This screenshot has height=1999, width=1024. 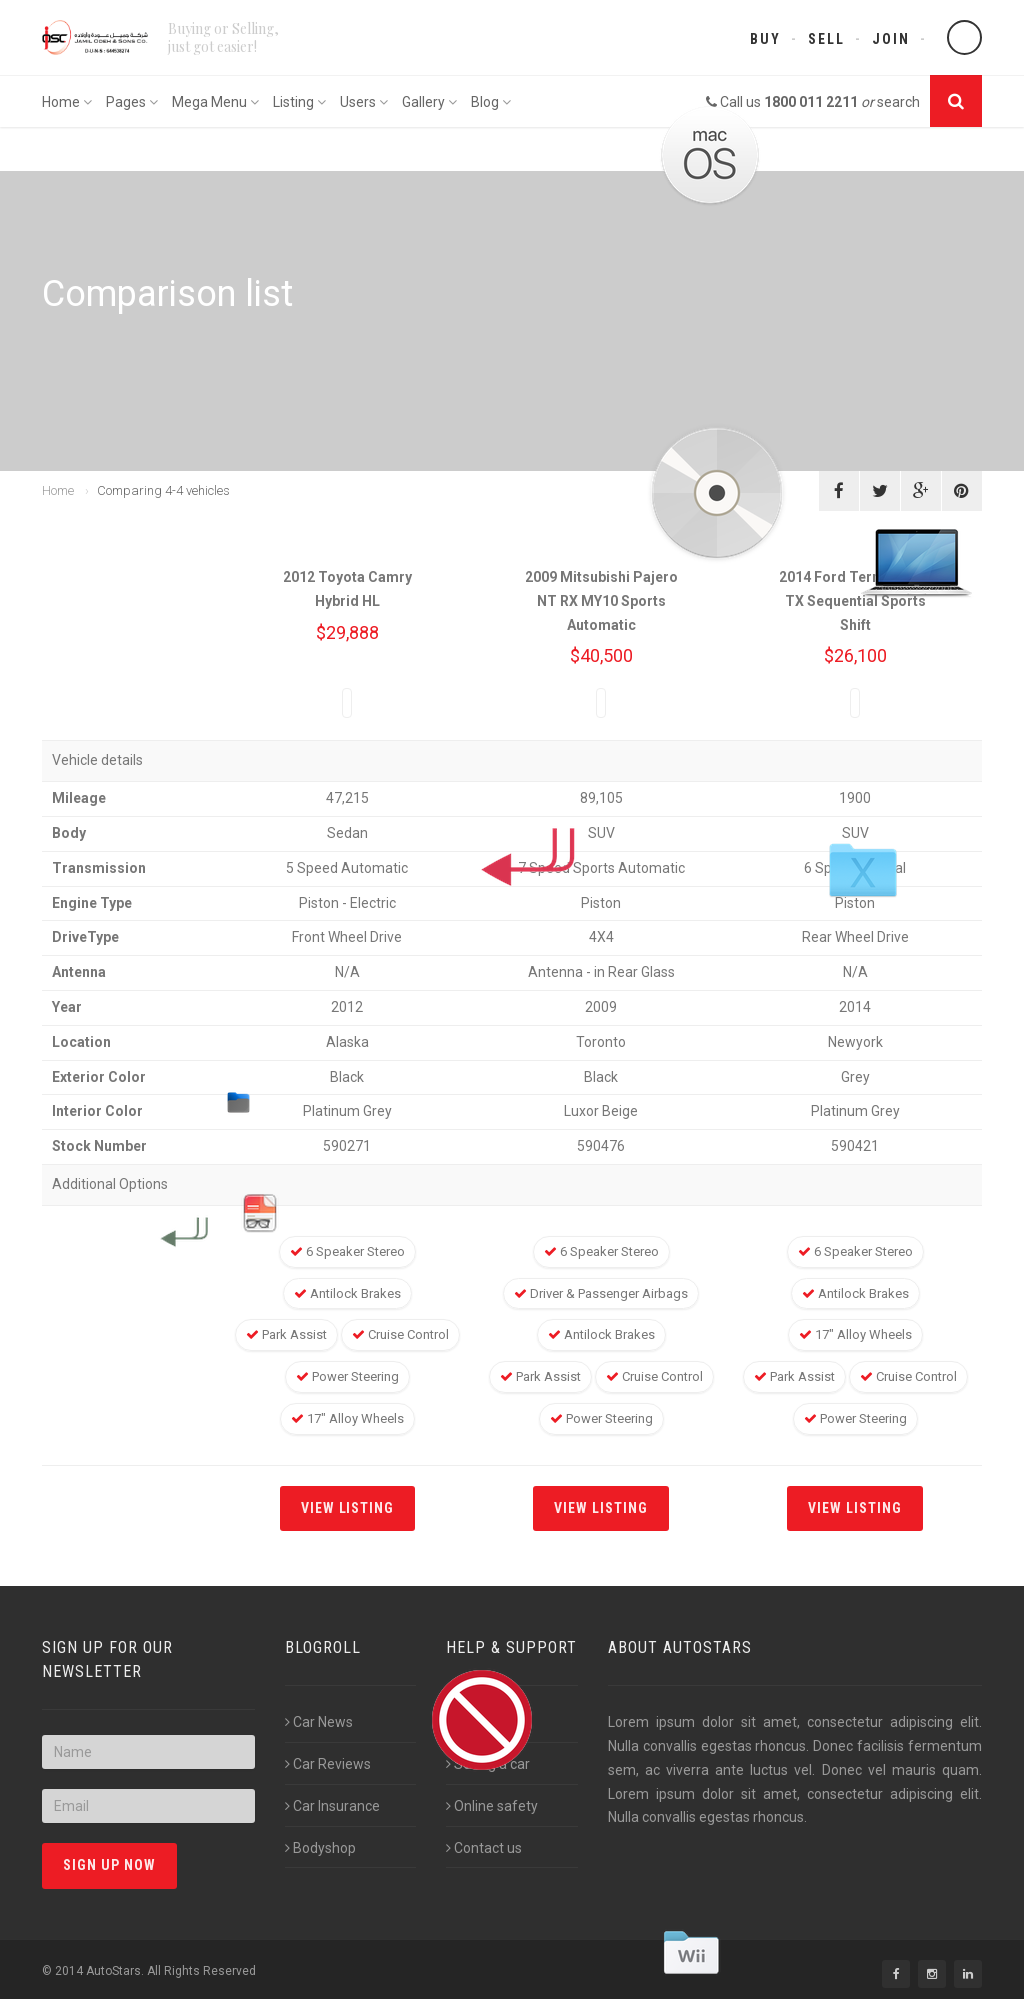 I want to click on drop files here to move them into this folder, so click(x=238, y=1102).